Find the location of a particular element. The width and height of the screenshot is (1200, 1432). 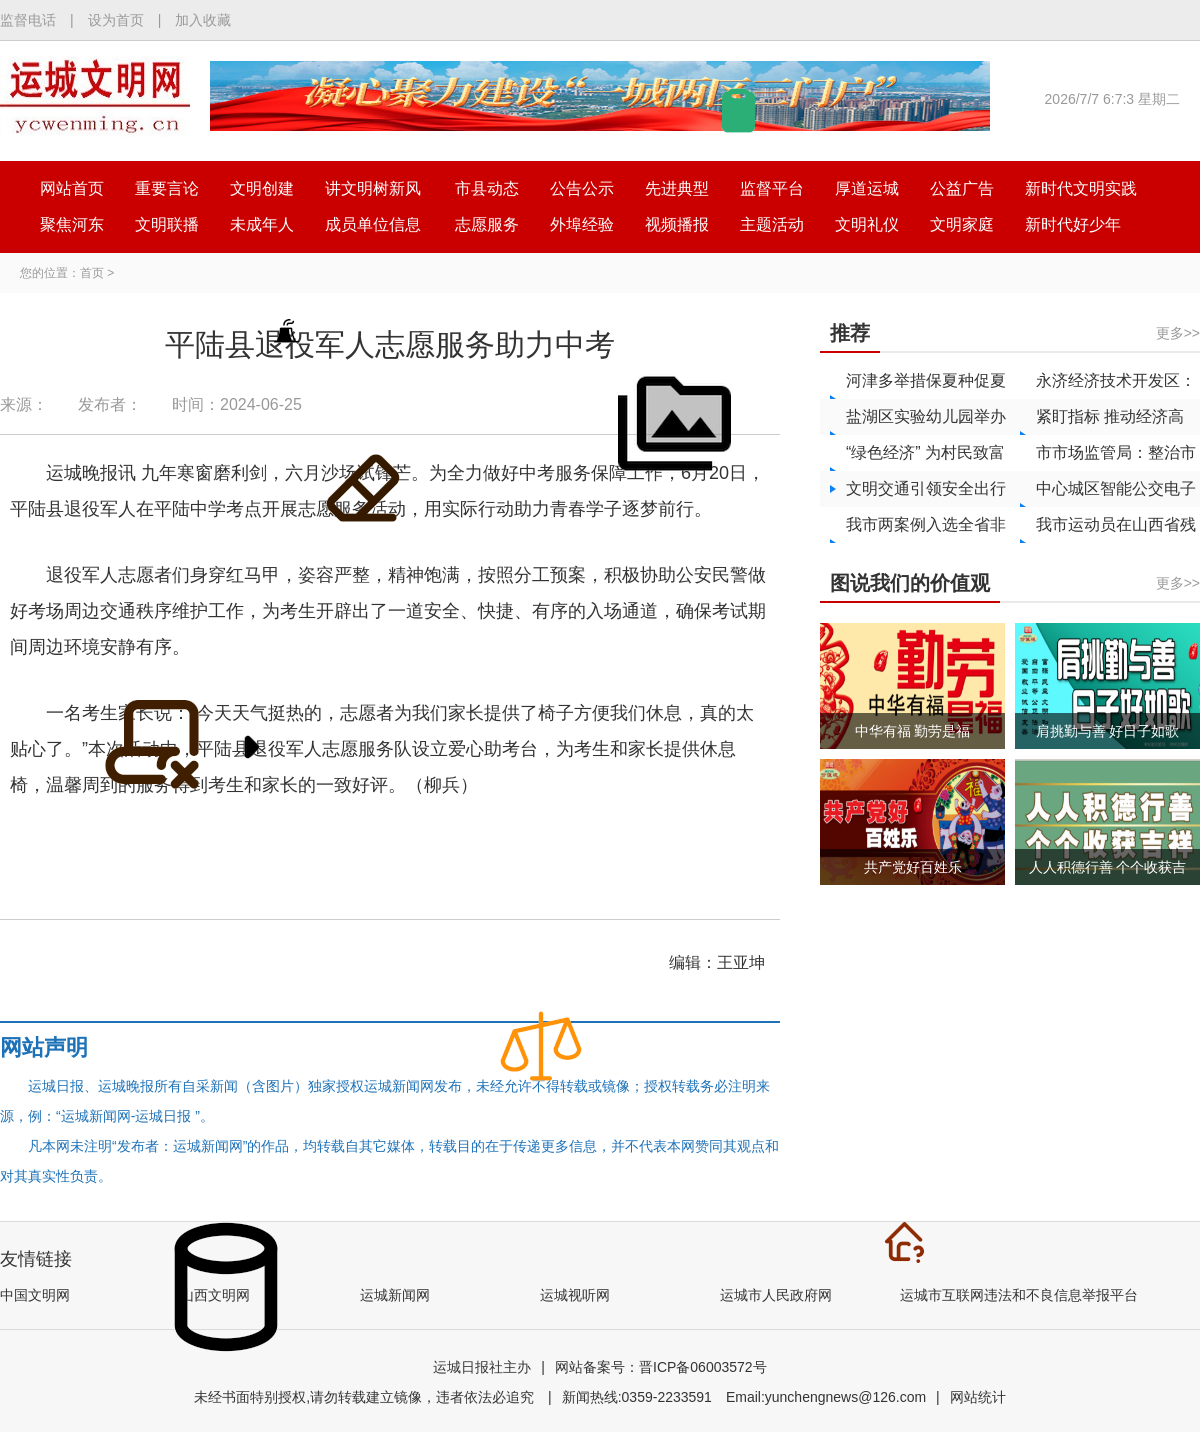

navigate to the next item or screen is located at coordinates (251, 747).